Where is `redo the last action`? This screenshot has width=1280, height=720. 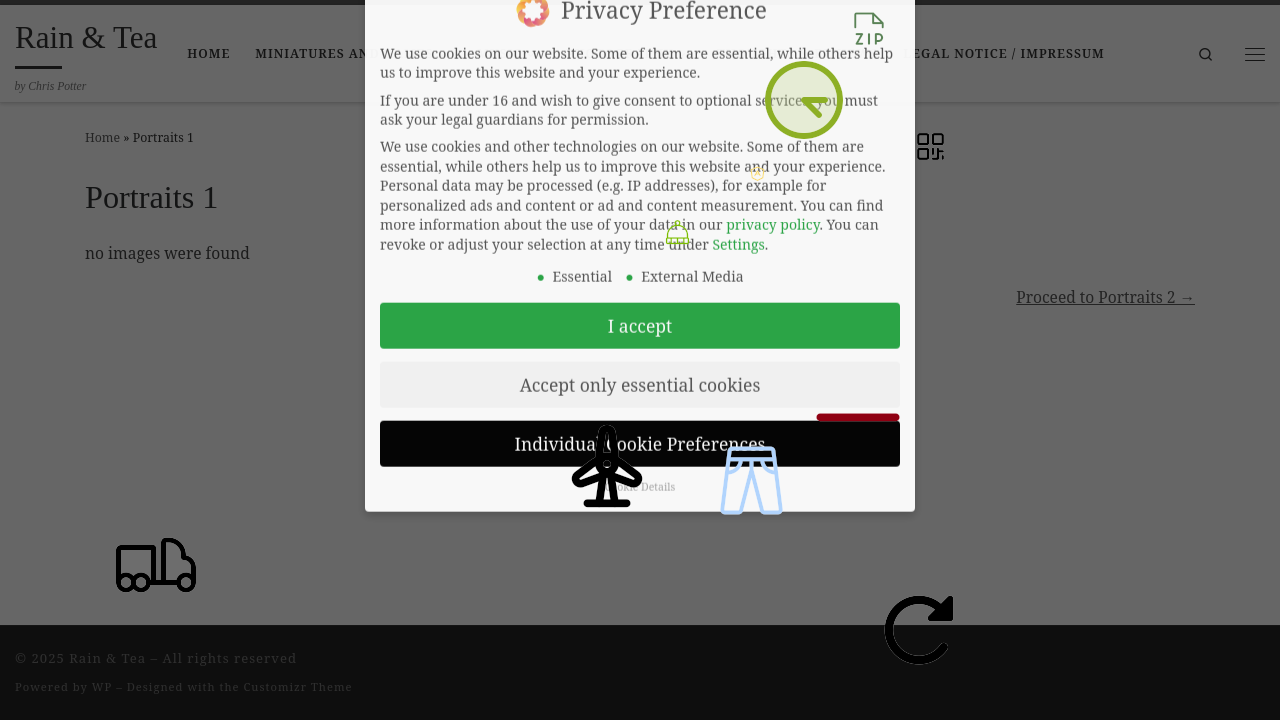 redo the last action is located at coordinates (919, 630).